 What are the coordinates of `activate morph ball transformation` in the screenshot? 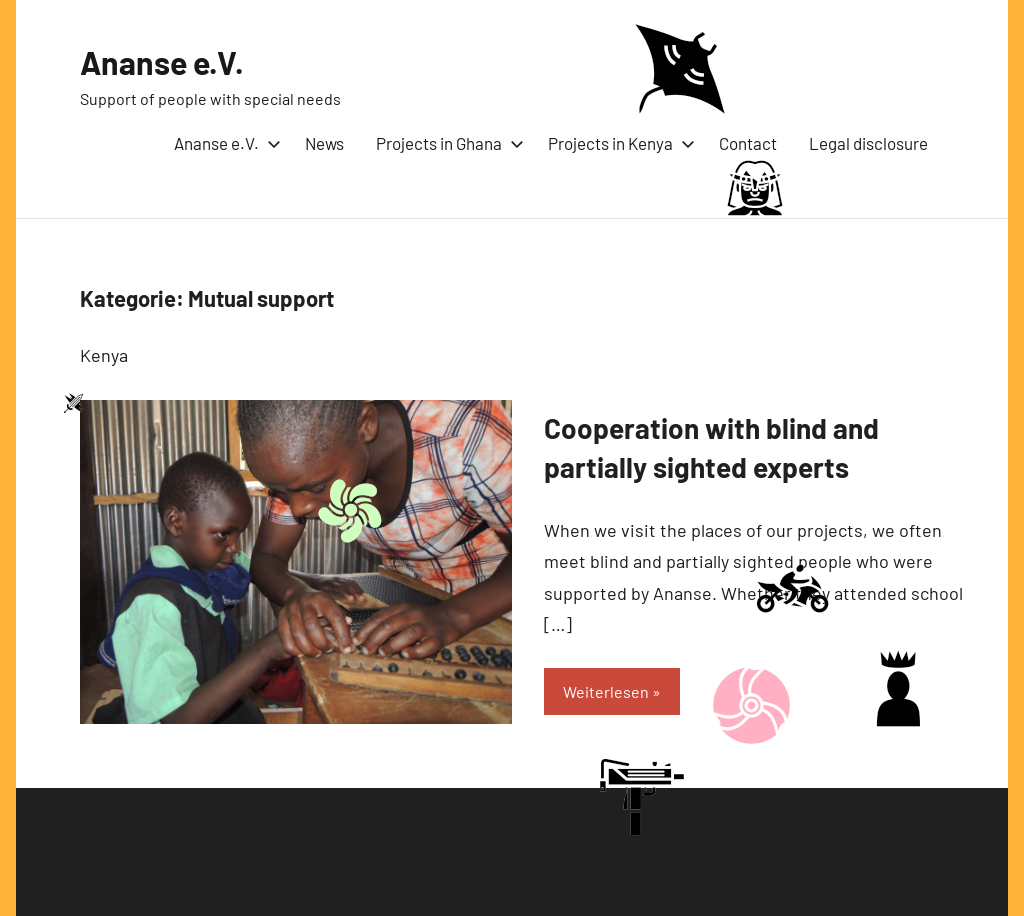 It's located at (751, 705).